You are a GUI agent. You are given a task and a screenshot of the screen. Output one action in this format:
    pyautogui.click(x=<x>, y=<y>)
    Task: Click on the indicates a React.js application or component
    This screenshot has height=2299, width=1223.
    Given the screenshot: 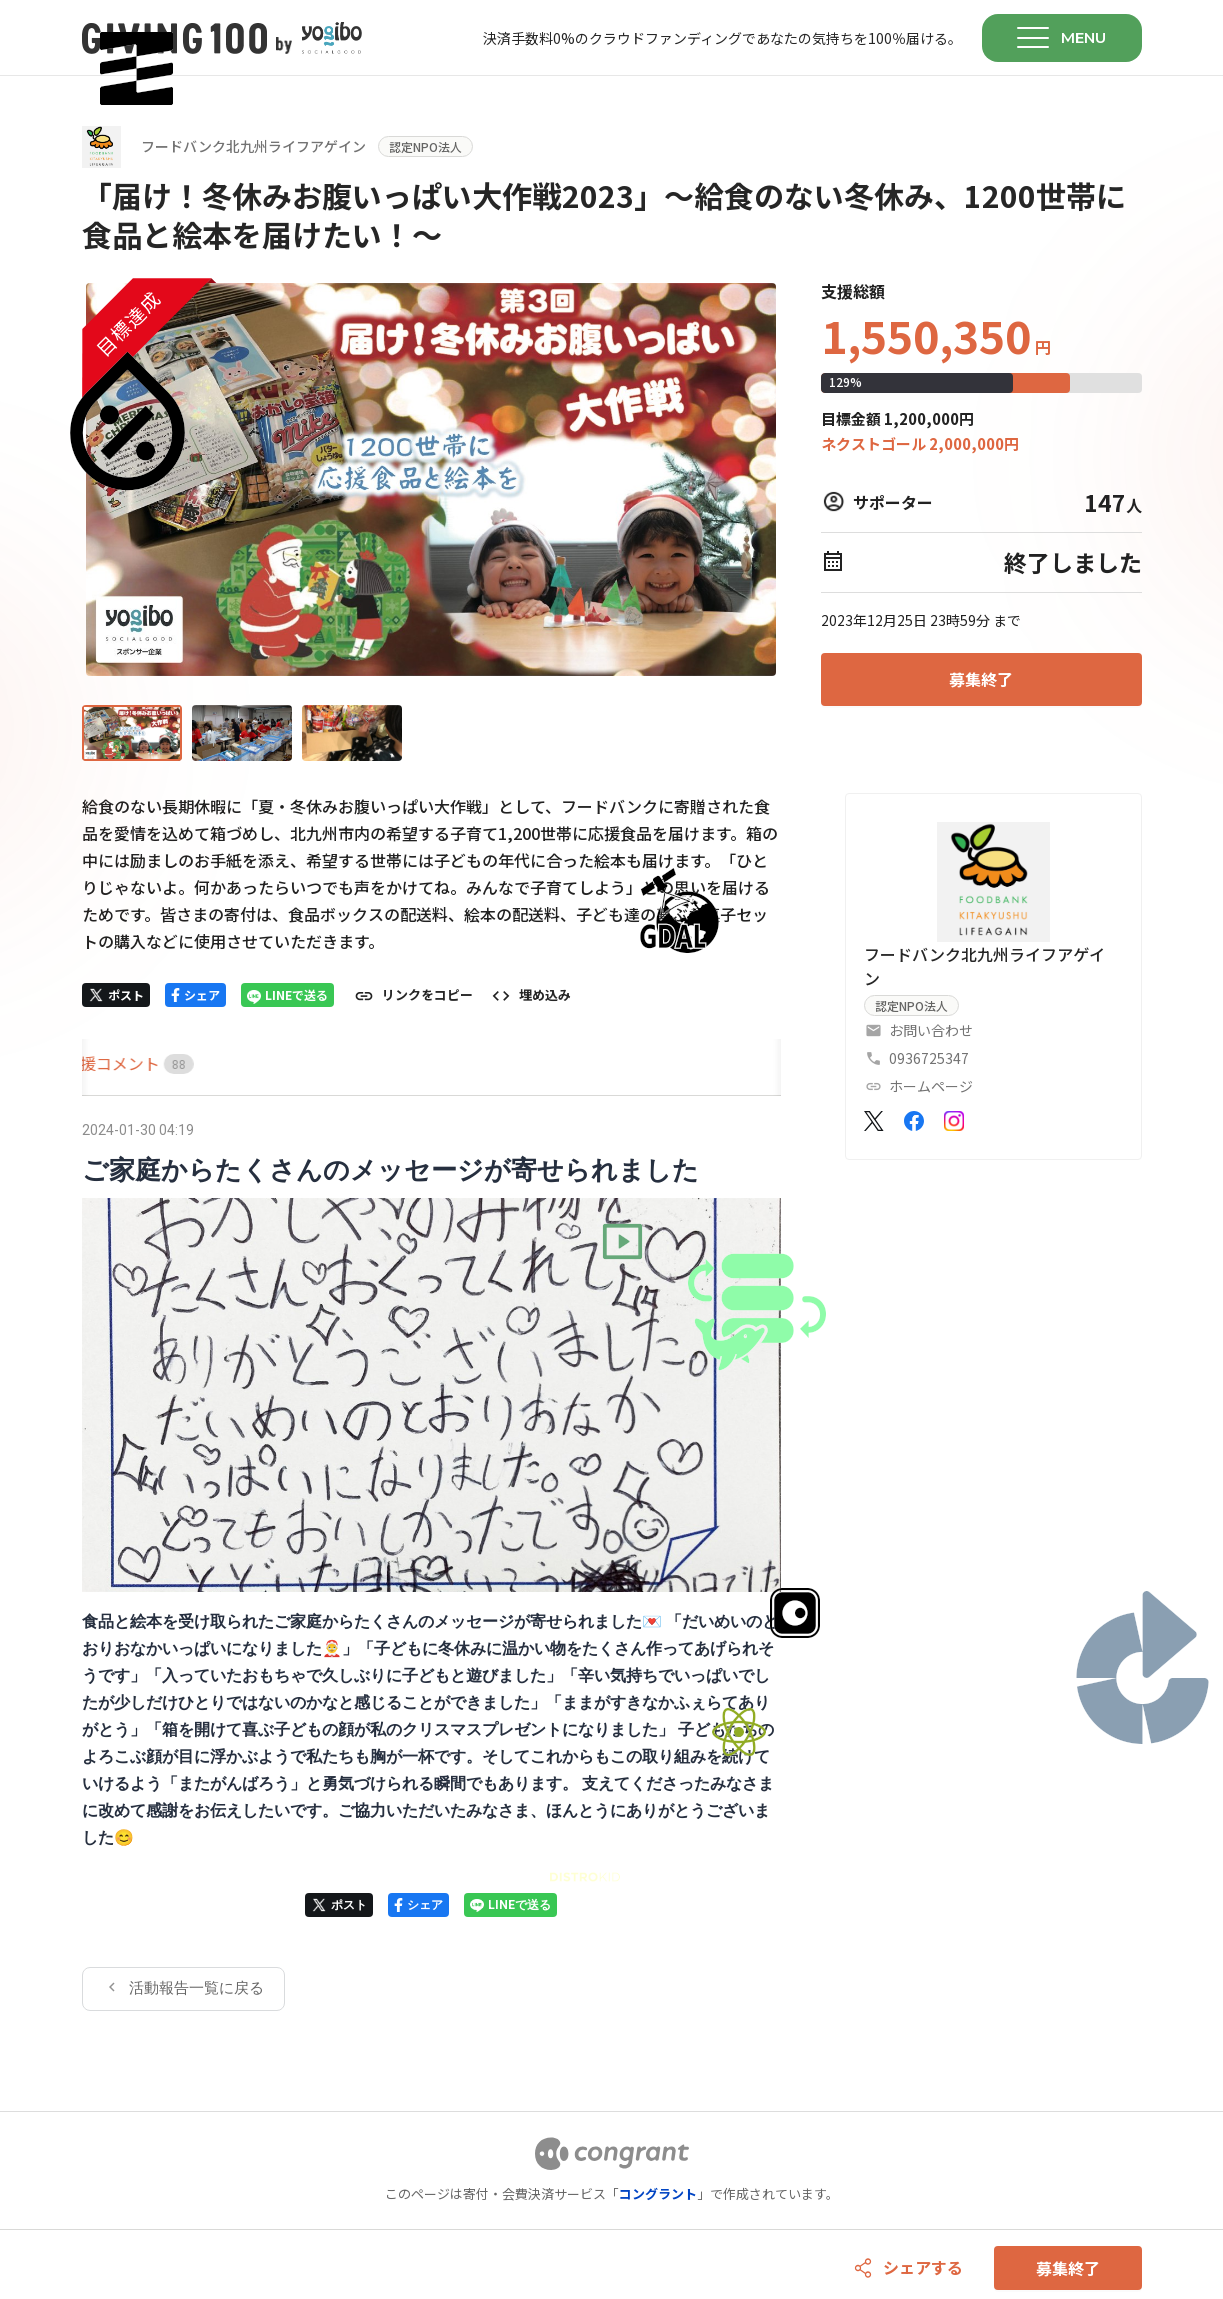 What is the action you would take?
    pyautogui.click(x=739, y=1732)
    